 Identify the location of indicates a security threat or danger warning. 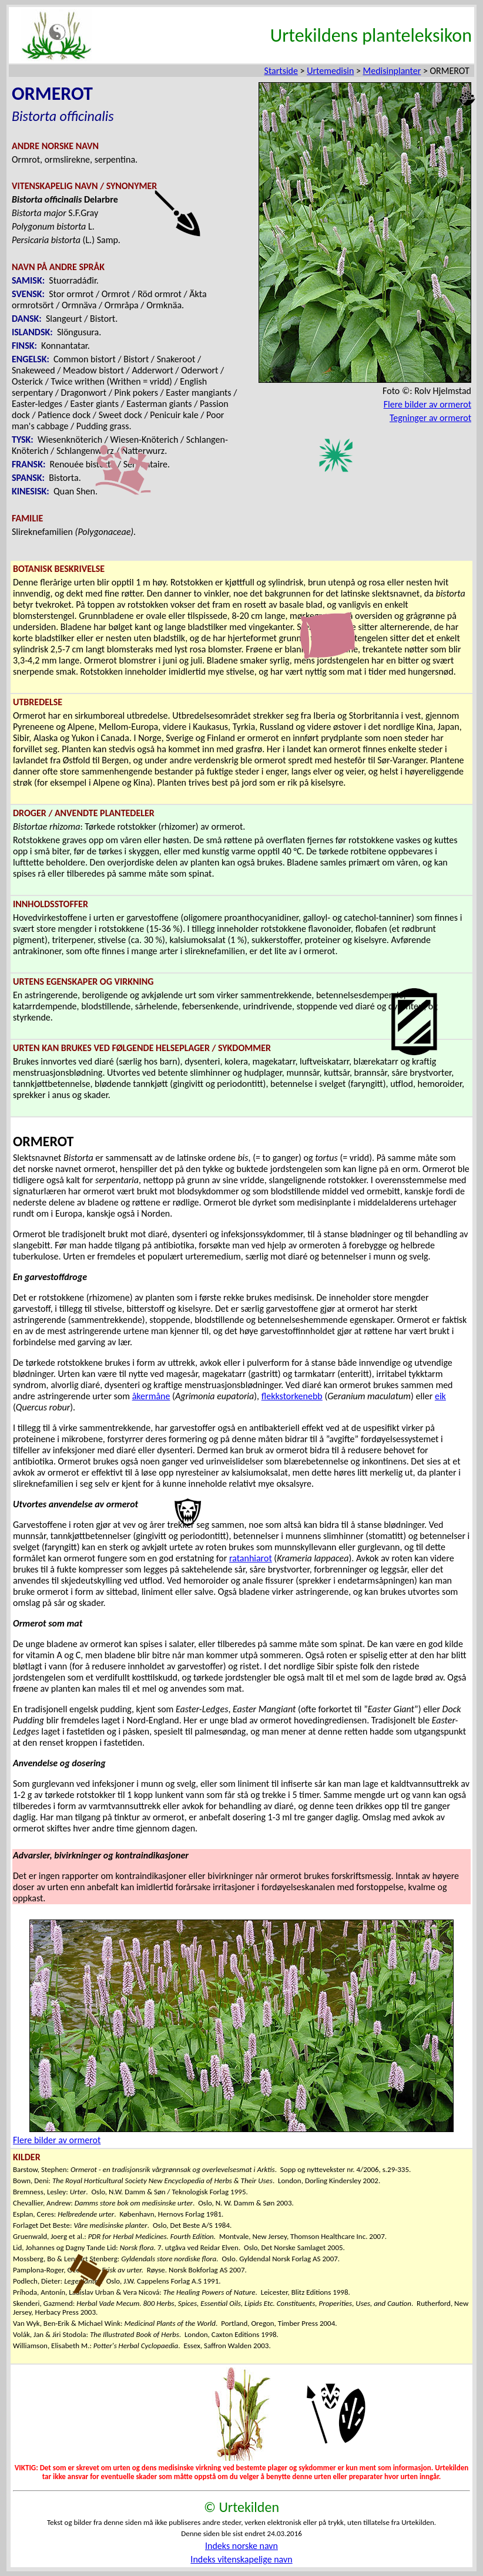
(187, 1512).